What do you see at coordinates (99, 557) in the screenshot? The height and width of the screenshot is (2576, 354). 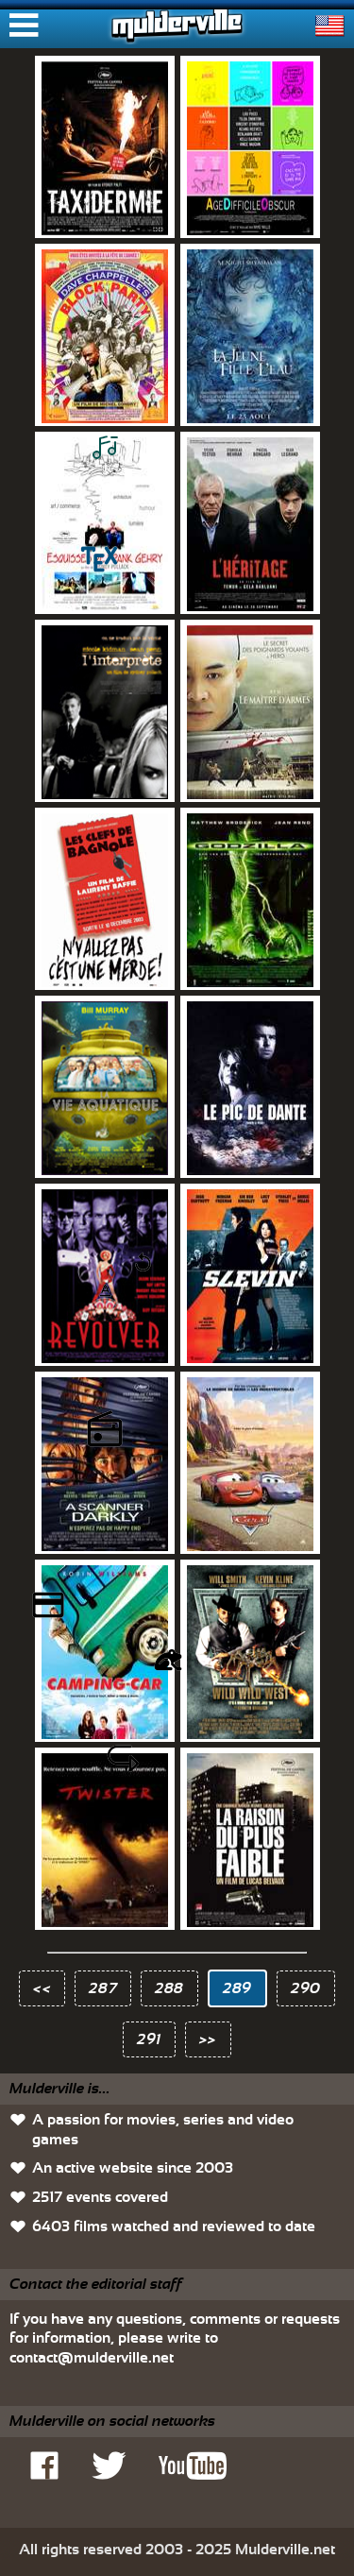 I see `format document using TeX typesetting` at bounding box center [99, 557].